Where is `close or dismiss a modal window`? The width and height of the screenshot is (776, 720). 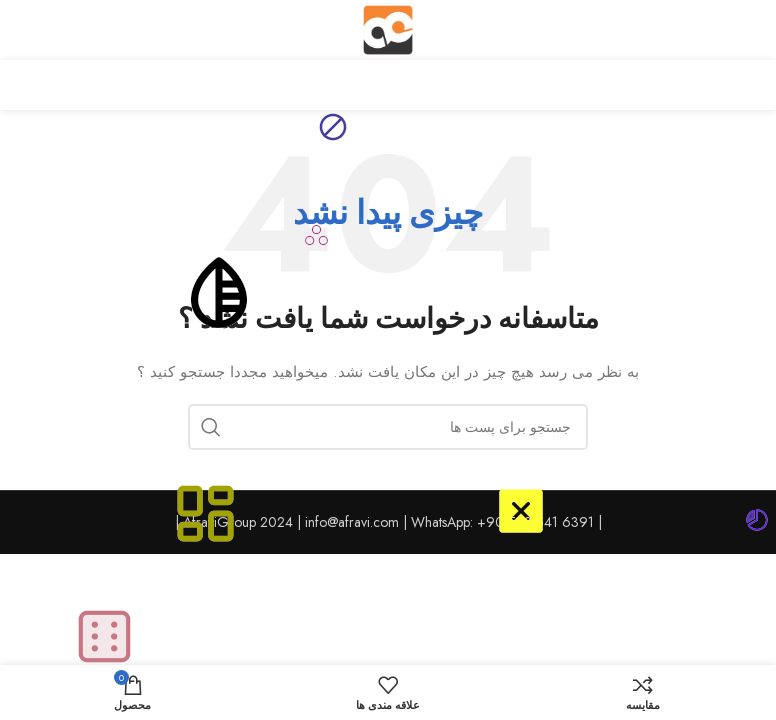
close or dismiss a modal window is located at coordinates (521, 511).